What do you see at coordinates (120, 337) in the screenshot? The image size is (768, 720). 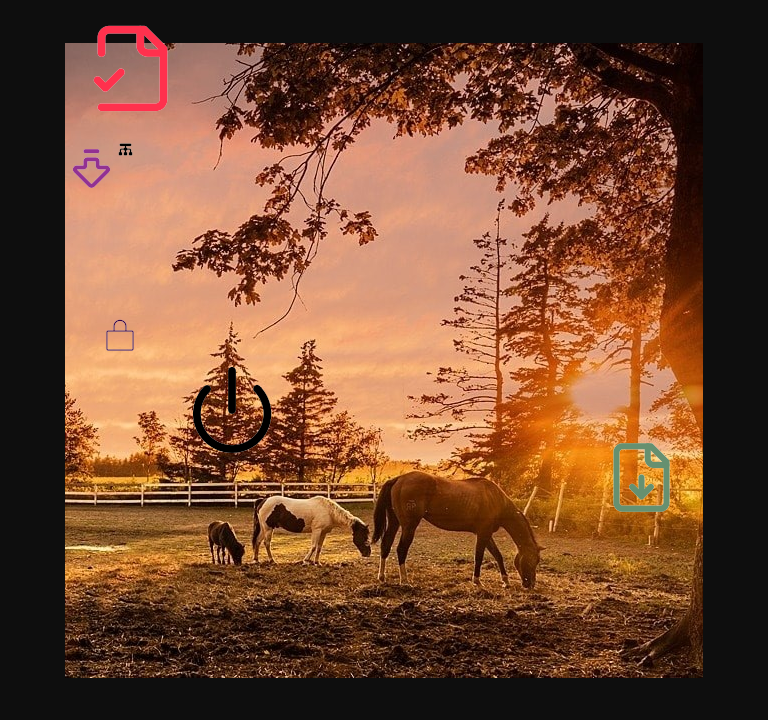 I see `lock or secure this item` at bounding box center [120, 337].